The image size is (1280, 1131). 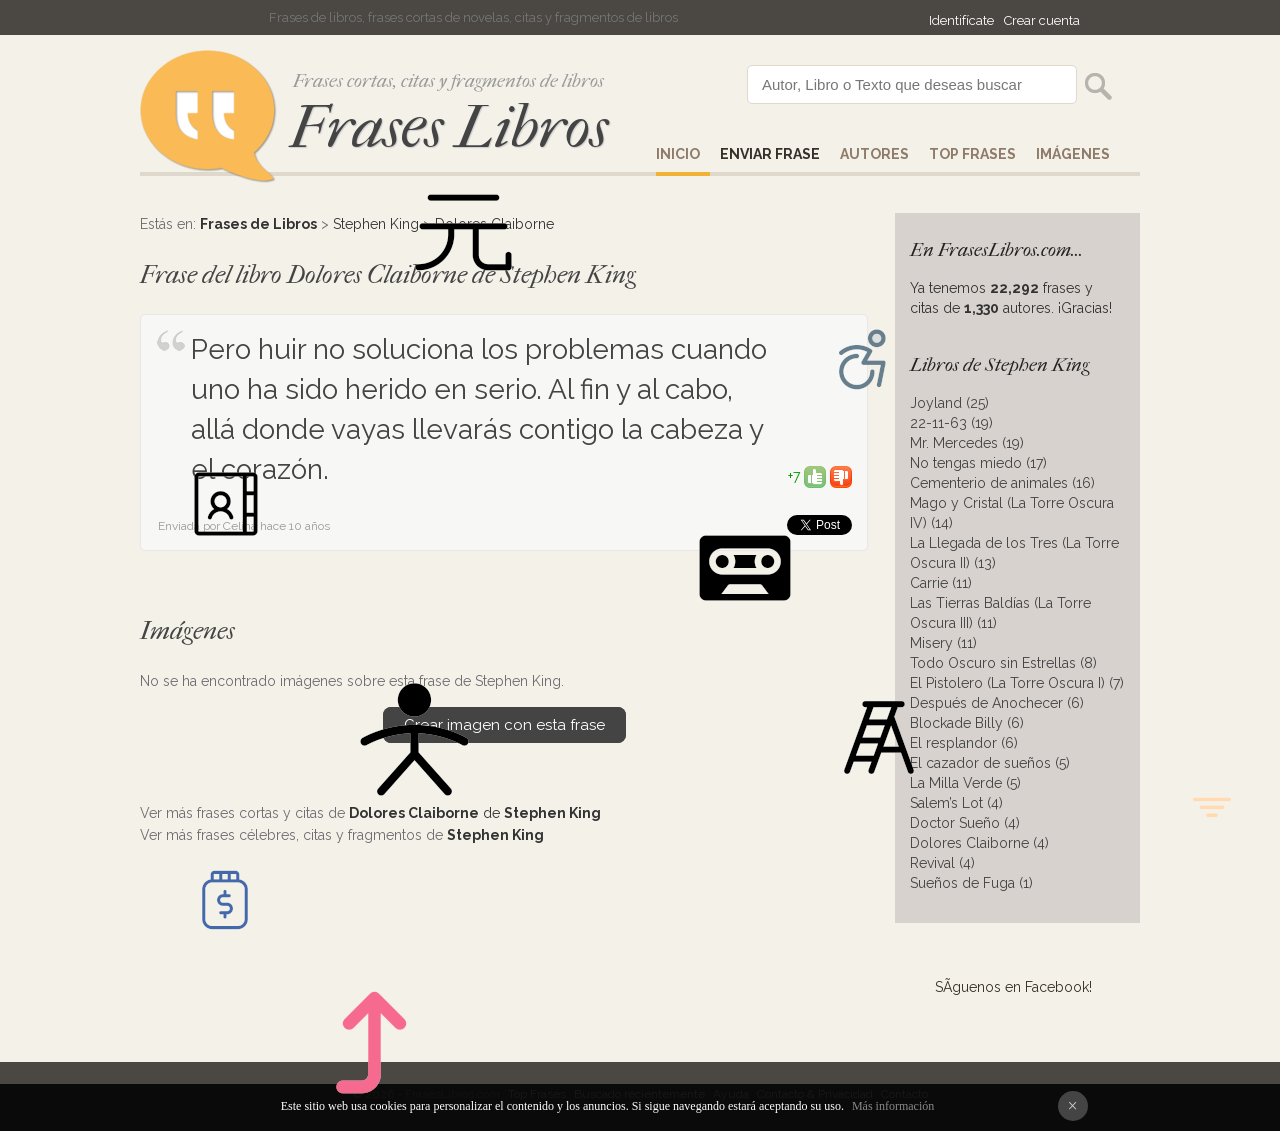 What do you see at coordinates (863, 360) in the screenshot?
I see `indicates wheelchair accessible facility` at bounding box center [863, 360].